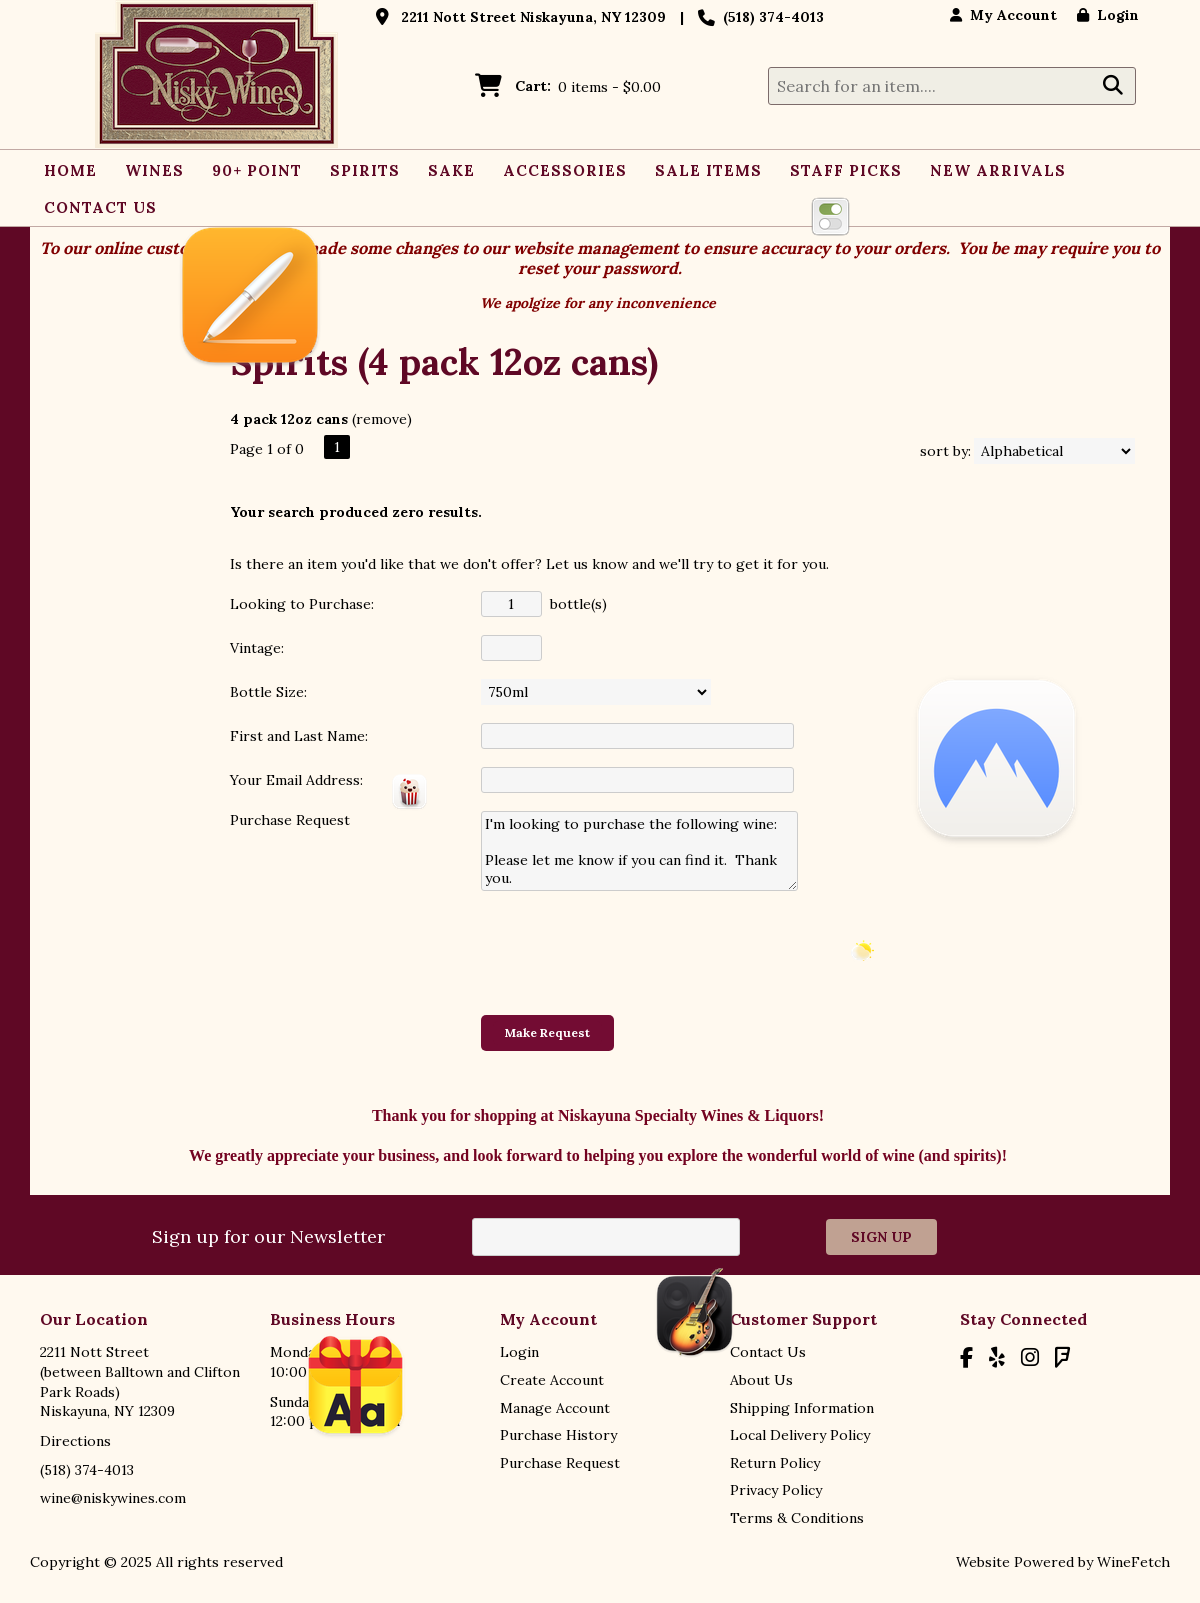 This screenshot has height=1603, width=1200. Describe the element at coordinates (409, 791) in the screenshot. I see `open popcorn time streaming app` at that location.